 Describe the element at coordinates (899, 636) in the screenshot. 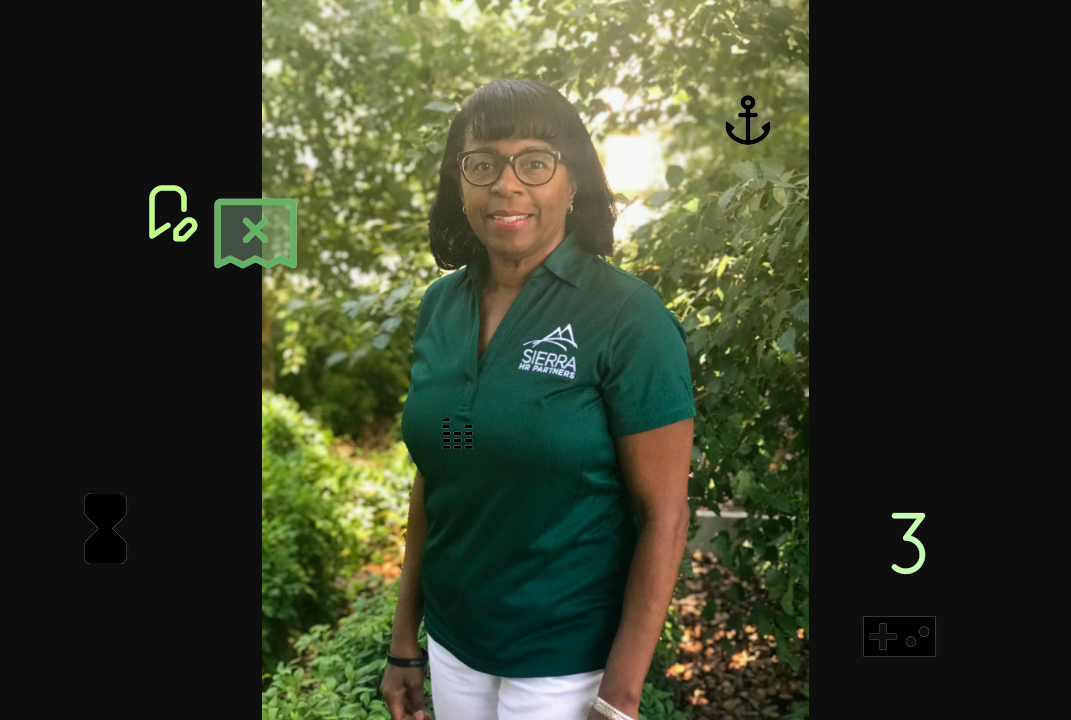

I see `access gaming features or settings` at that location.